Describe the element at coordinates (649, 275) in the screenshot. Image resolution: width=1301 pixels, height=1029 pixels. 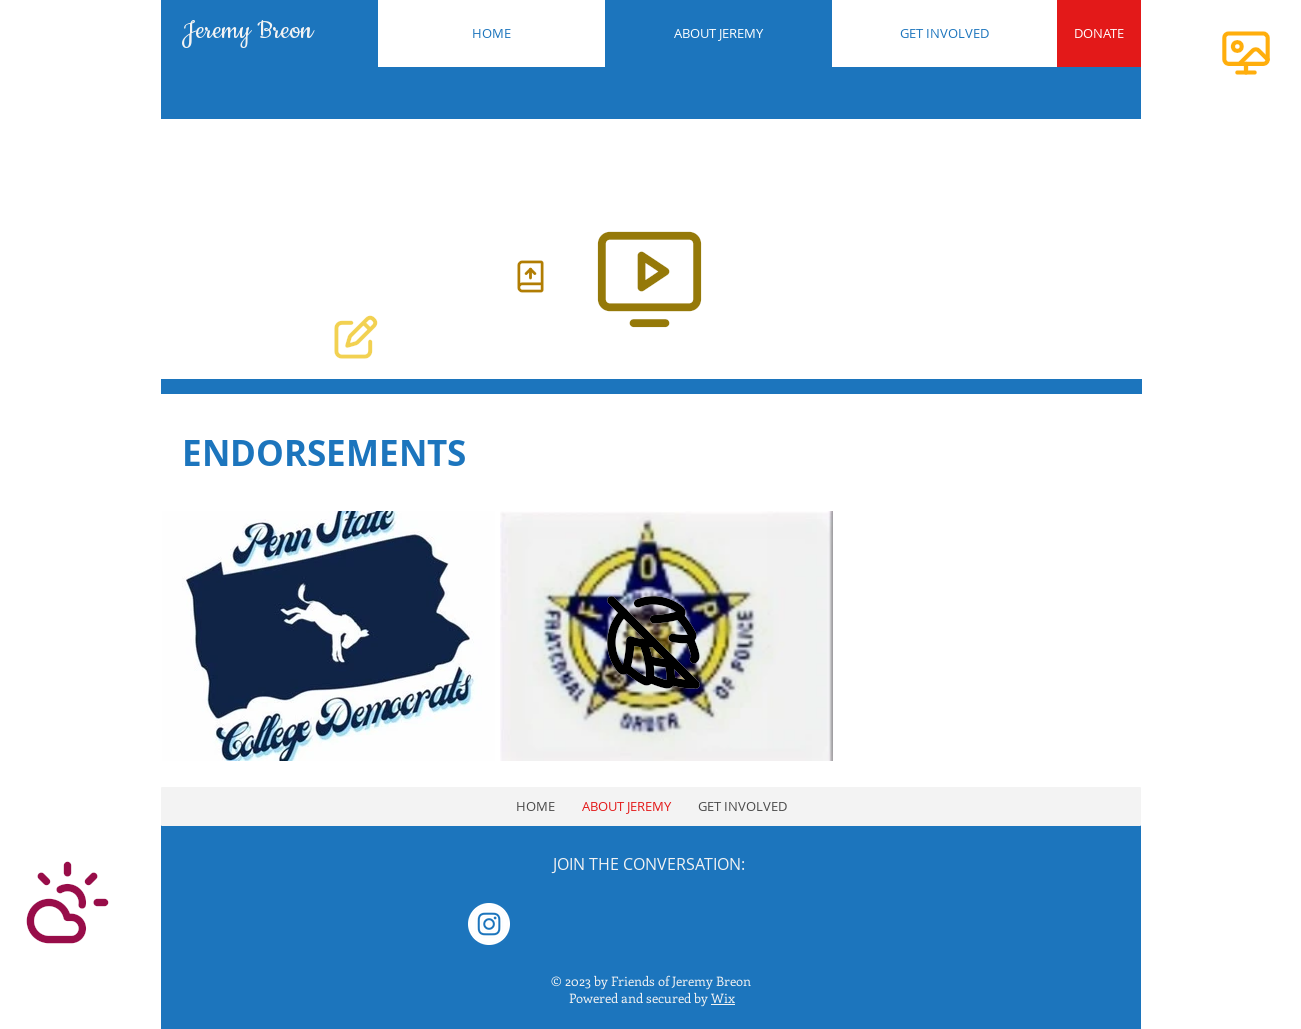
I see `play video on desktop monitor` at that location.